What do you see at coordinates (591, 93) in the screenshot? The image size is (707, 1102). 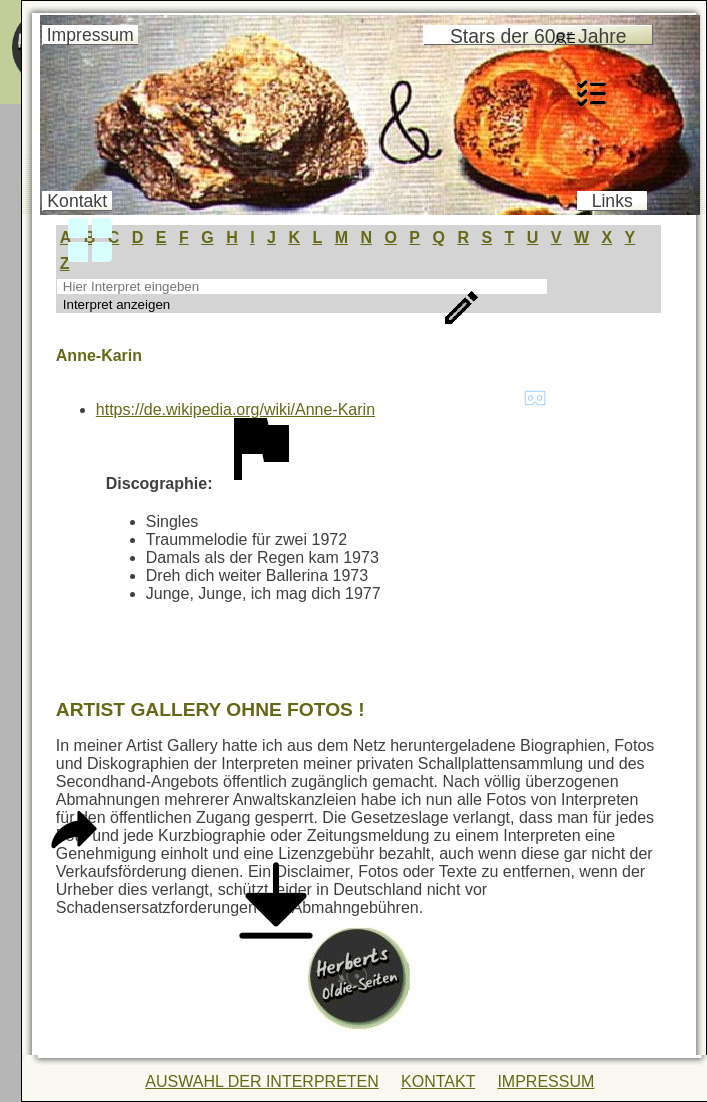 I see `view completed tasks` at bounding box center [591, 93].